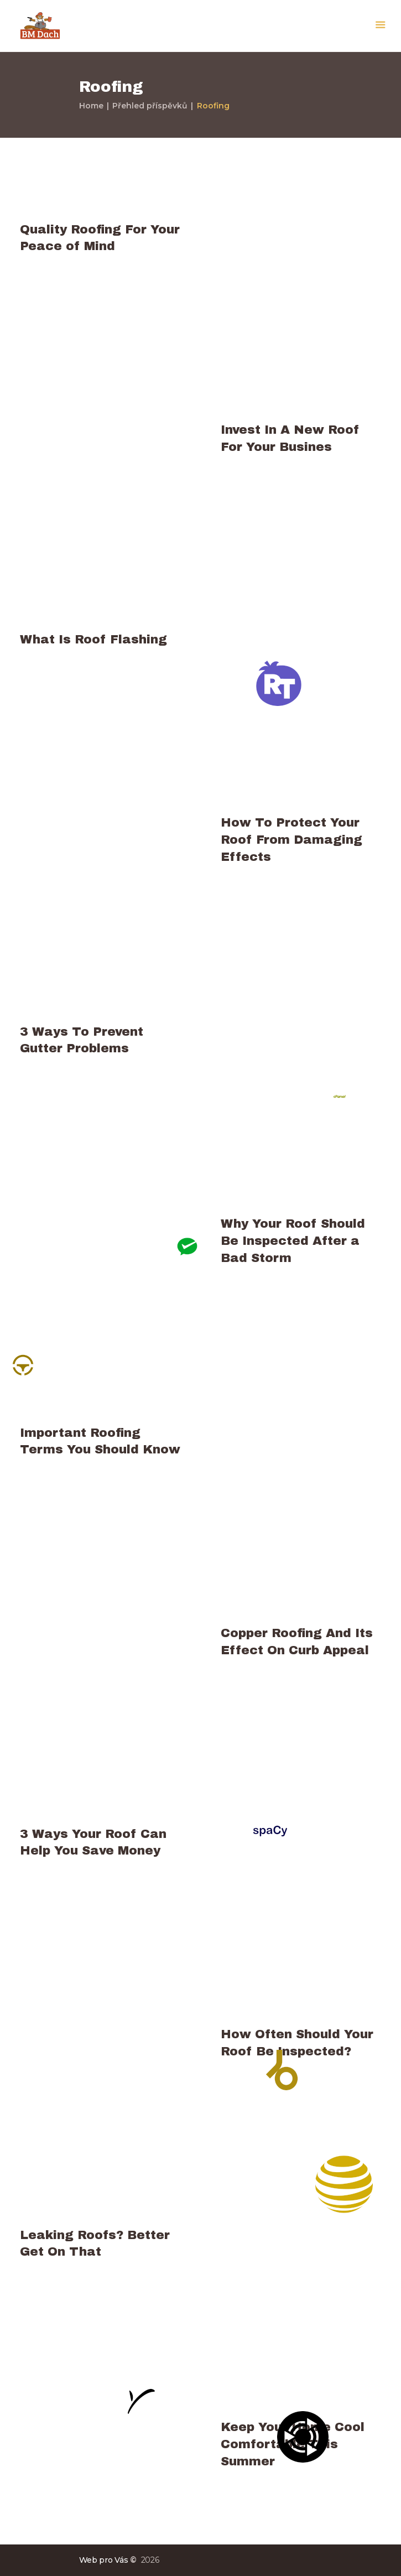  I want to click on AT&T company logo, so click(344, 2184).